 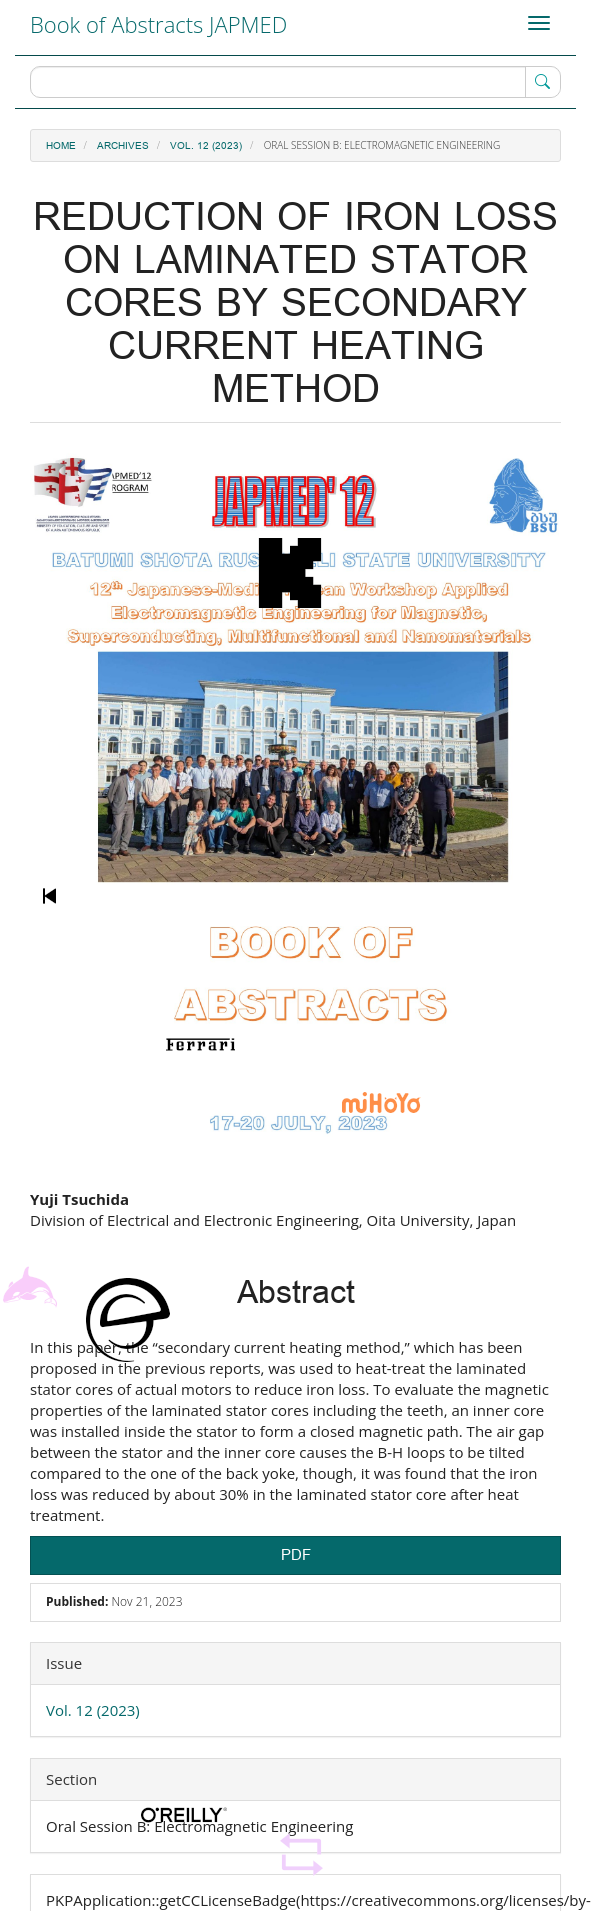 What do you see at coordinates (301, 1854) in the screenshot?
I see `enable repeat playback mode` at bounding box center [301, 1854].